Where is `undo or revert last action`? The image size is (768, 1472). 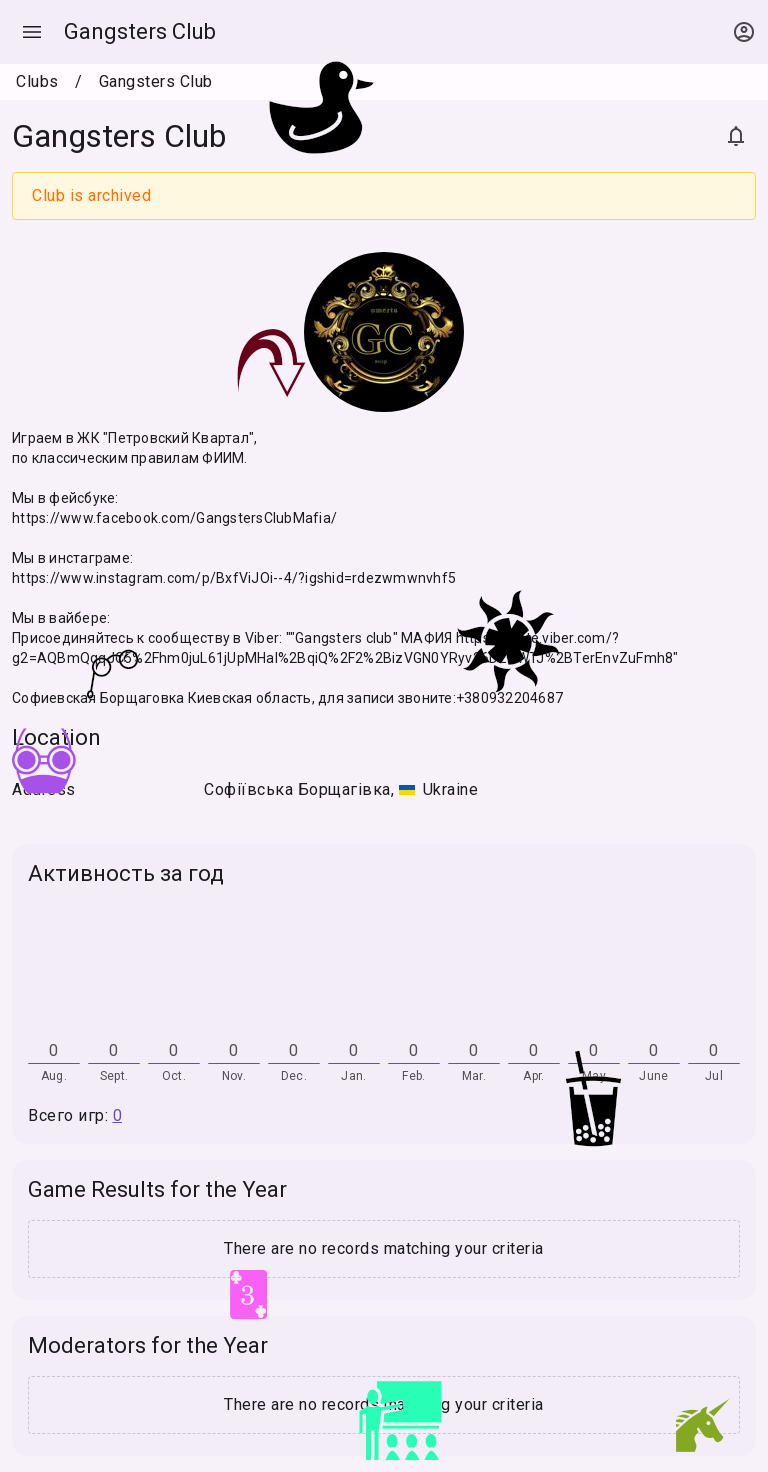
undo or revert last action is located at coordinates (271, 363).